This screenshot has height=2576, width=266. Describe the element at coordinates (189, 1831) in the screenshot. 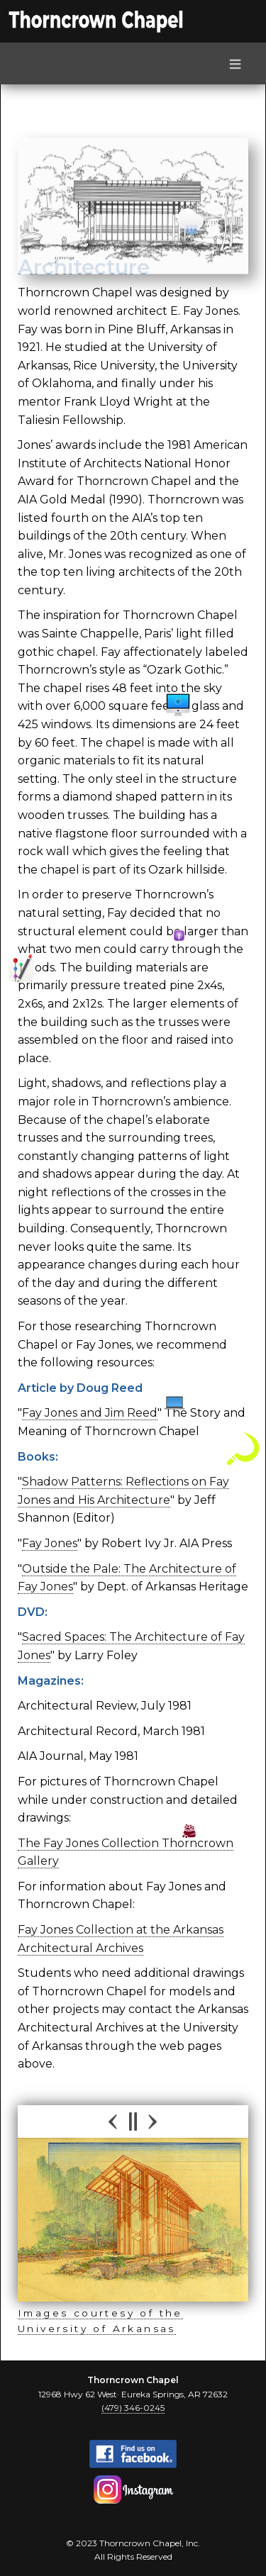

I see `view your coin pouch or in-game currency` at that location.